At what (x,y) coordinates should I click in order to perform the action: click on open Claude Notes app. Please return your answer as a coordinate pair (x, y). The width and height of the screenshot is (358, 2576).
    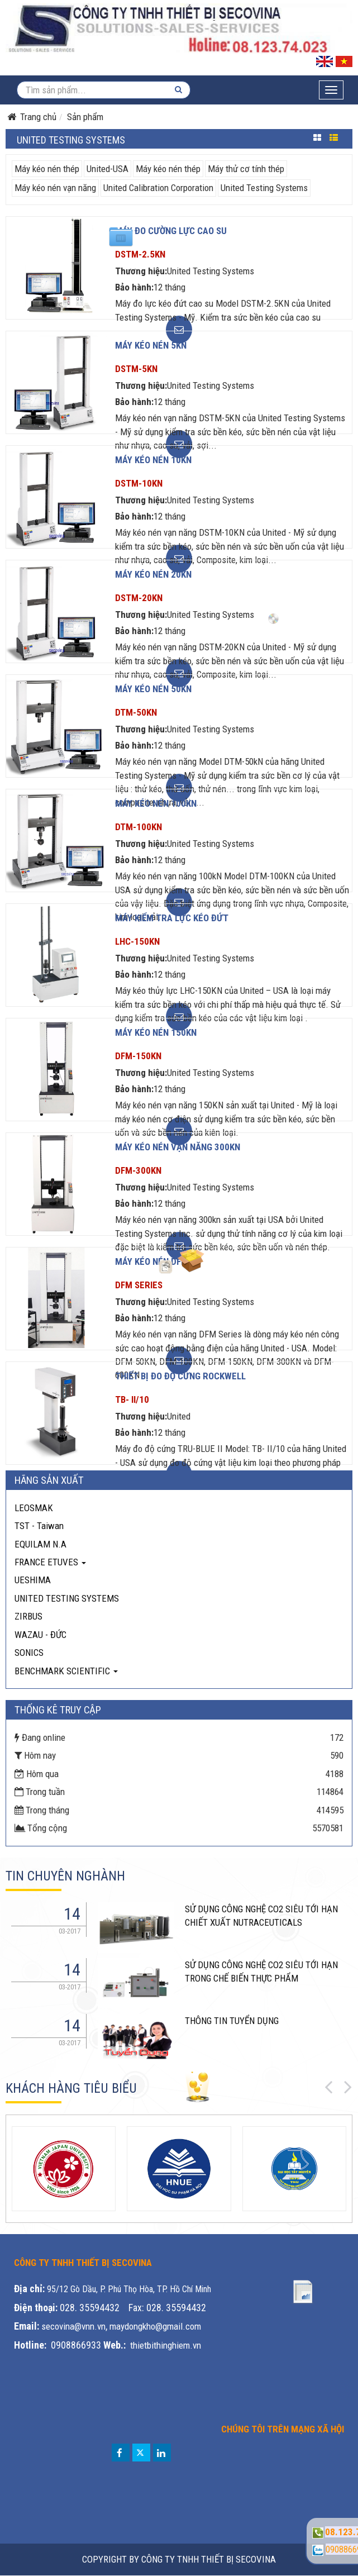
    Looking at the image, I should click on (165, 1266).